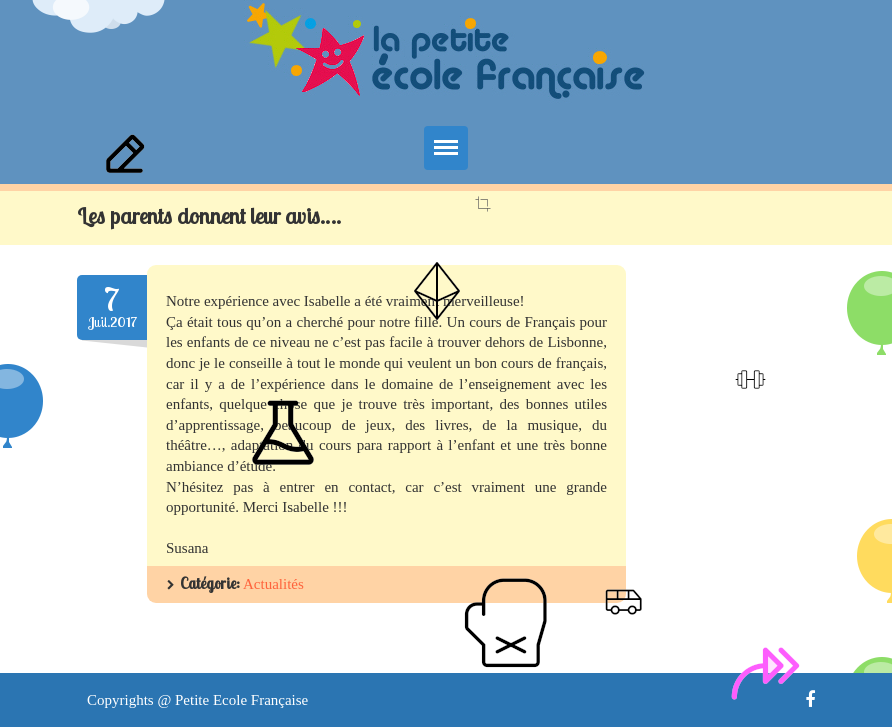 The height and width of the screenshot is (727, 892). What do you see at coordinates (483, 204) in the screenshot?
I see `crop an image` at bounding box center [483, 204].